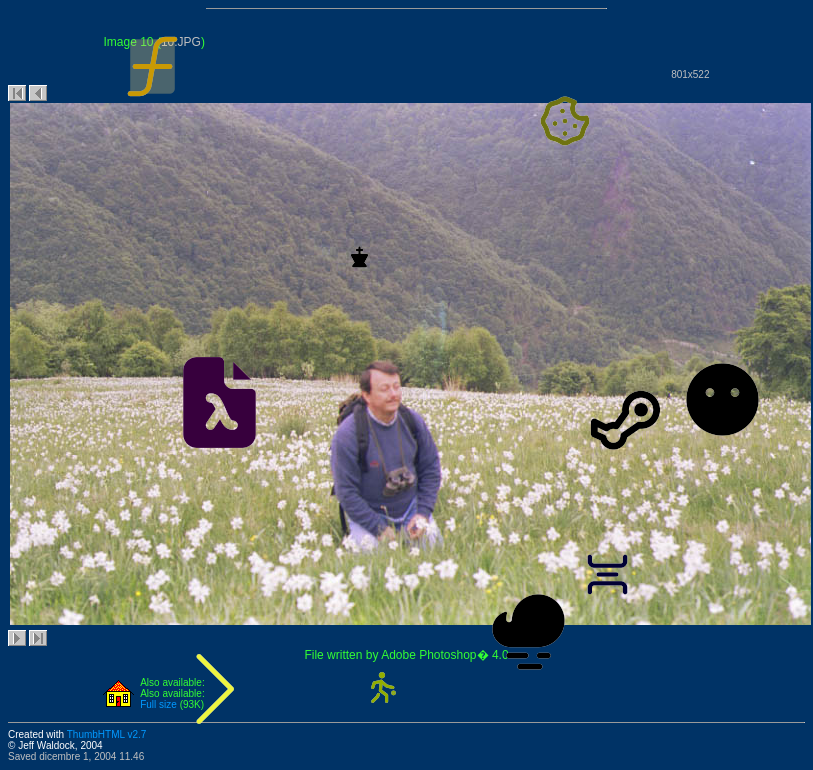 This screenshot has width=813, height=770. What do you see at coordinates (359, 257) in the screenshot?
I see `chess king piece indicator` at bounding box center [359, 257].